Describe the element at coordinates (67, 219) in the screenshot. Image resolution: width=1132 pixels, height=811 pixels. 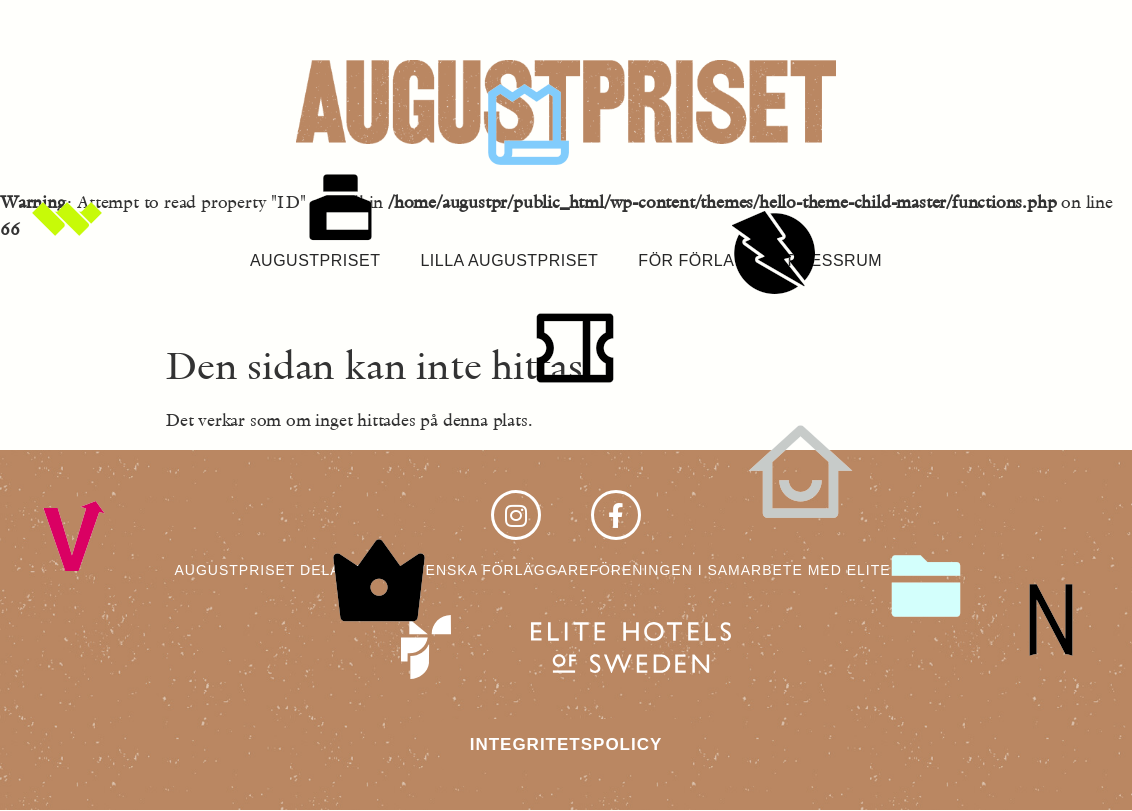
I see `wondershare brand logo` at that location.